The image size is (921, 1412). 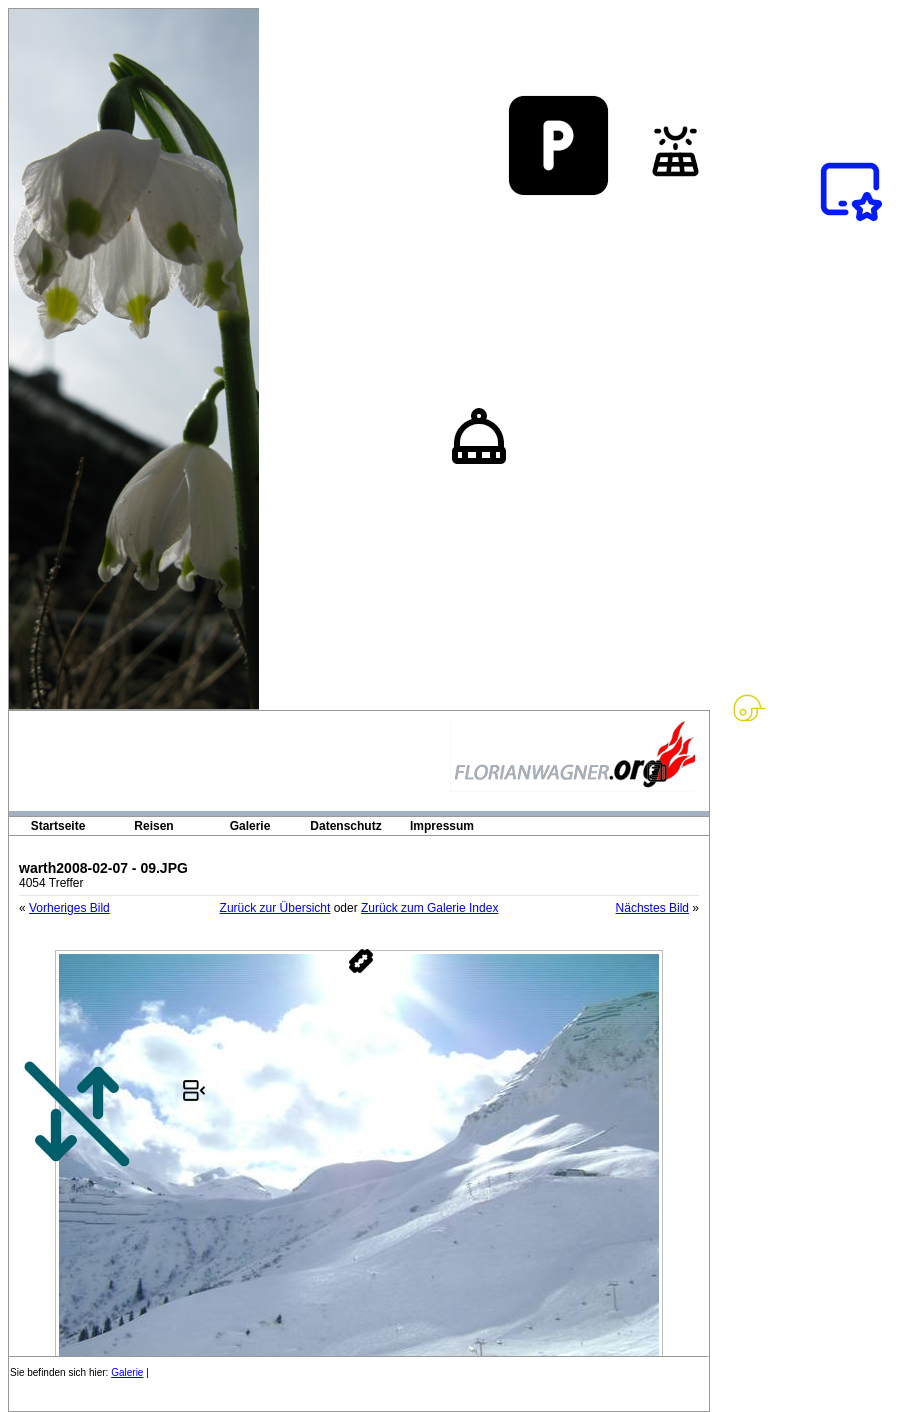 What do you see at coordinates (748, 708) in the screenshot?
I see `access baseball or sports-related content` at bounding box center [748, 708].